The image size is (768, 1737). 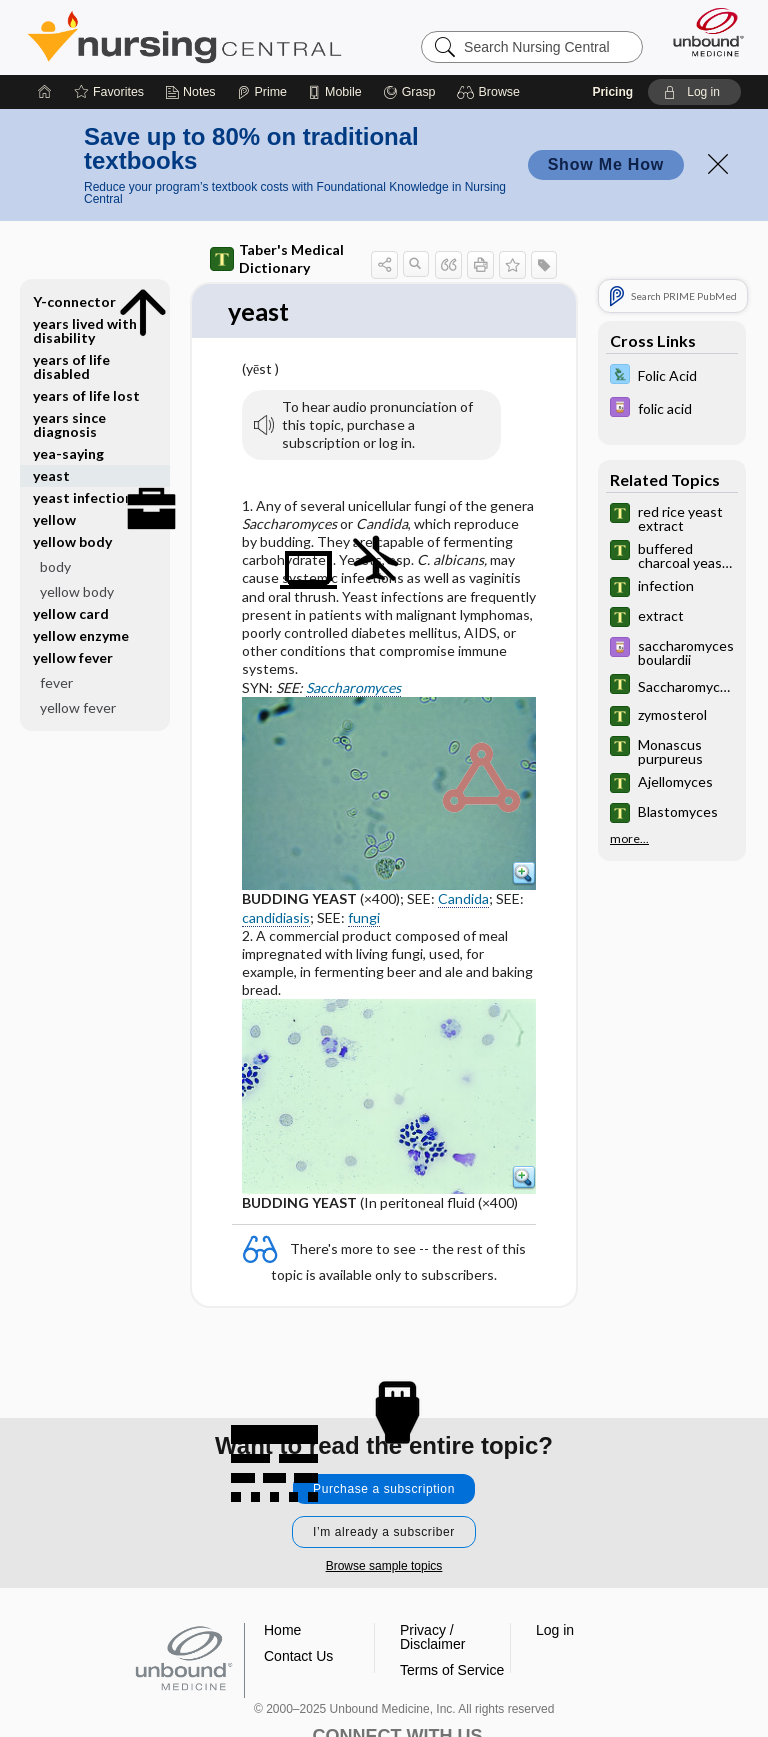 I want to click on view ring network topology, so click(x=481, y=777).